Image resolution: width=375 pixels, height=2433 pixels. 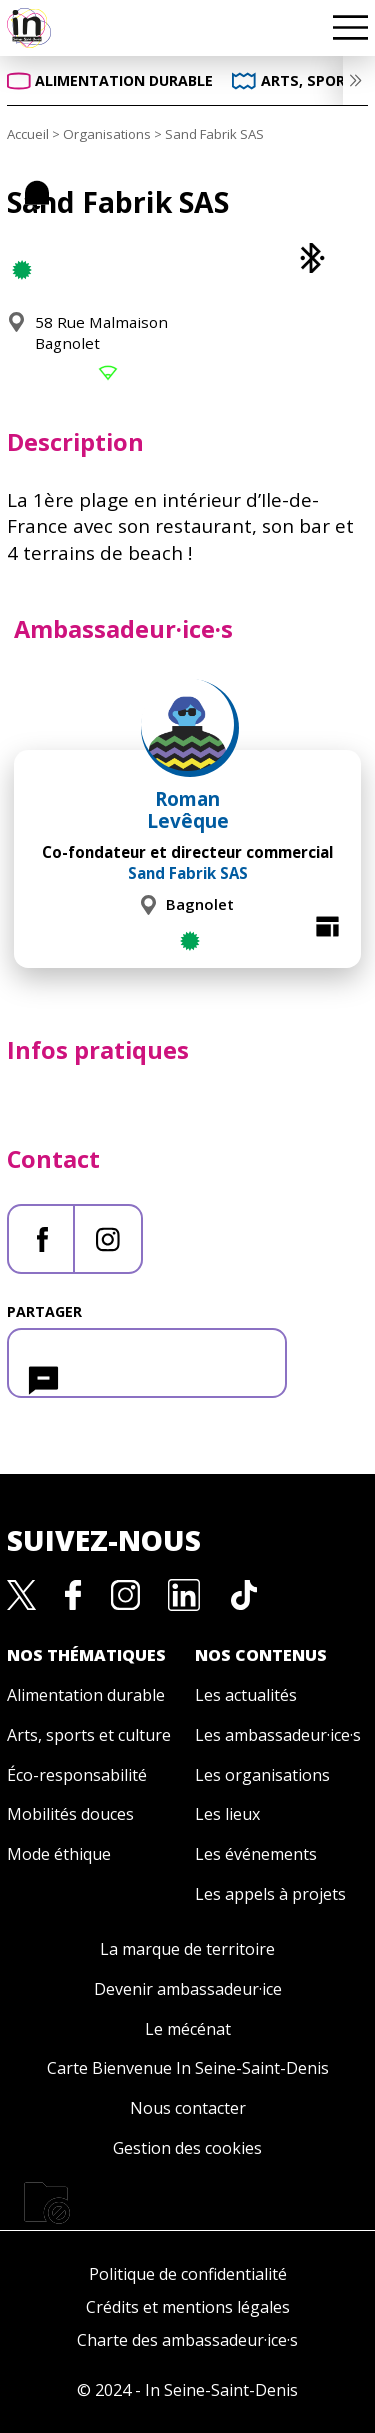 I want to click on indicates weak wifi signal strength, so click(x=108, y=373).